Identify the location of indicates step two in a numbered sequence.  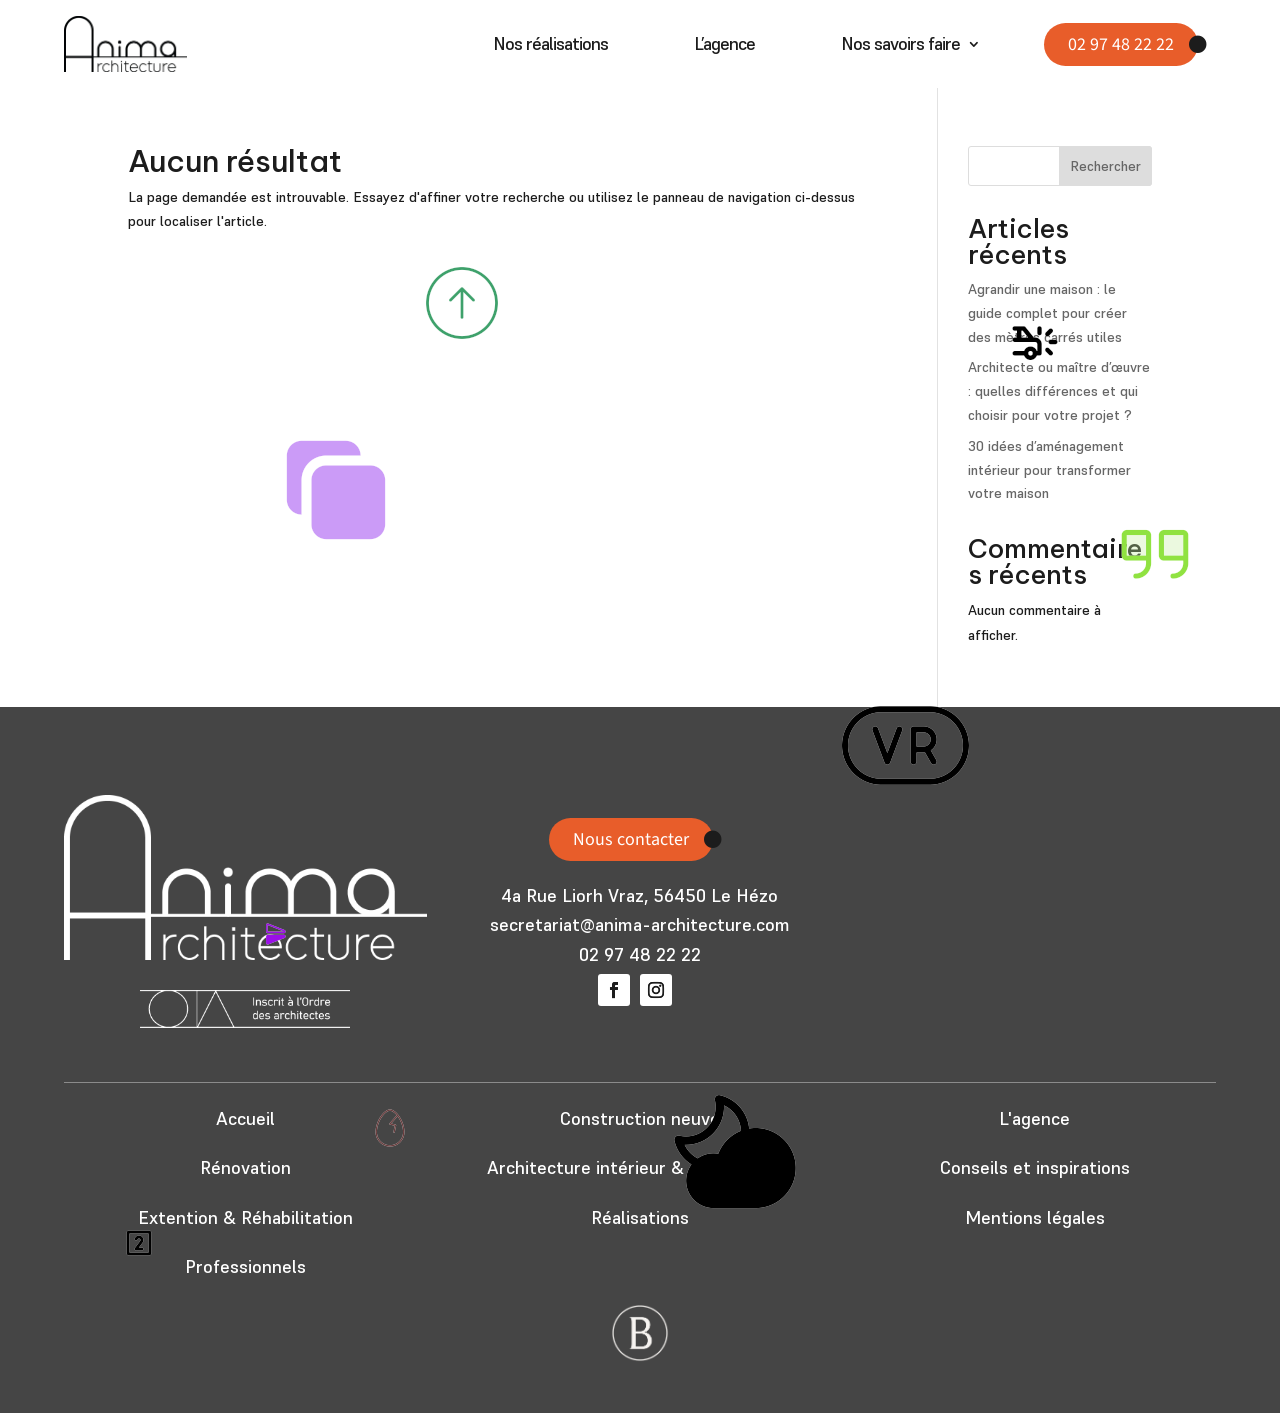
(139, 1243).